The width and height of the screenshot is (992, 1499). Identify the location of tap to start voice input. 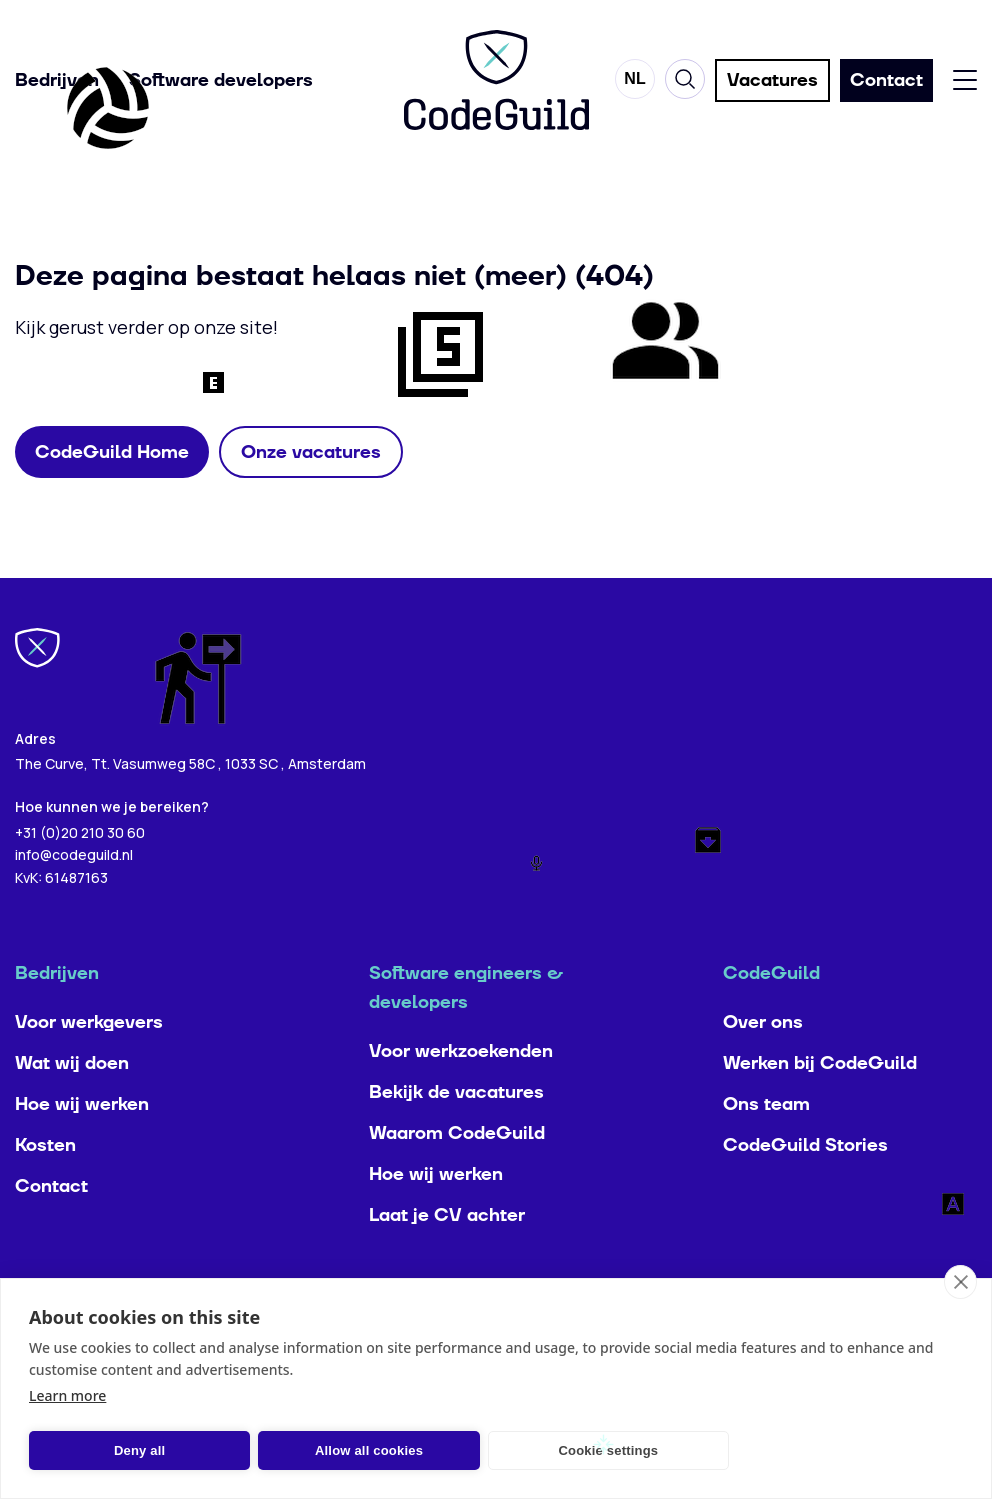
(536, 863).